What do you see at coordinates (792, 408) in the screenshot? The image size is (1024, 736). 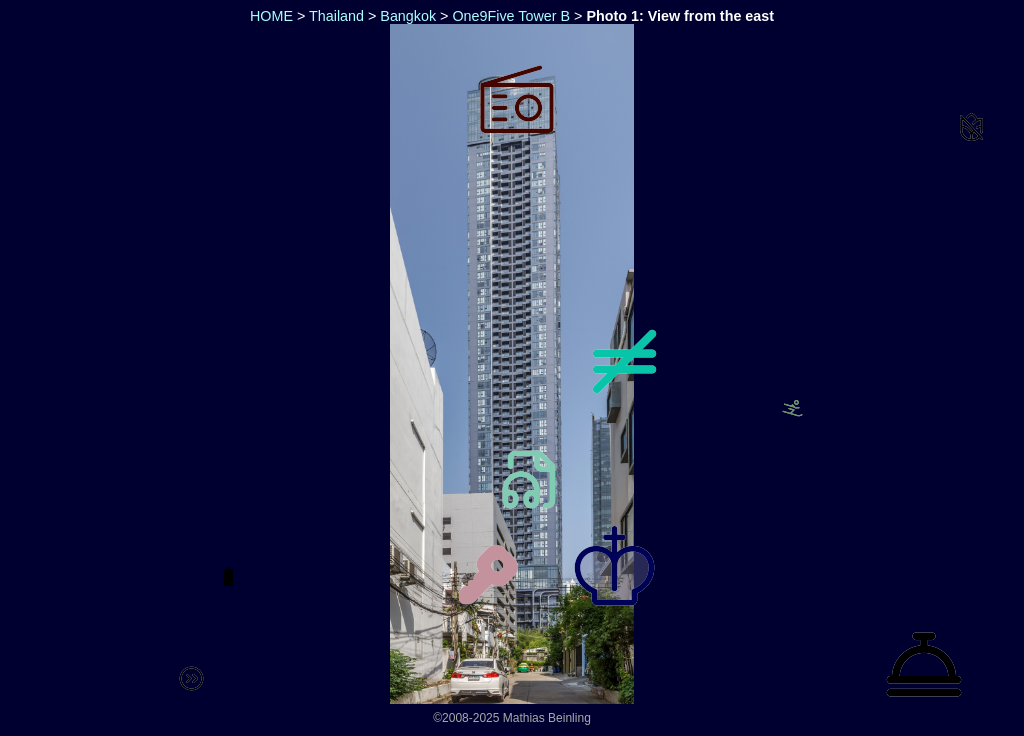 I see `access skiing or winter sports activities` at bounding box center [792, 408].